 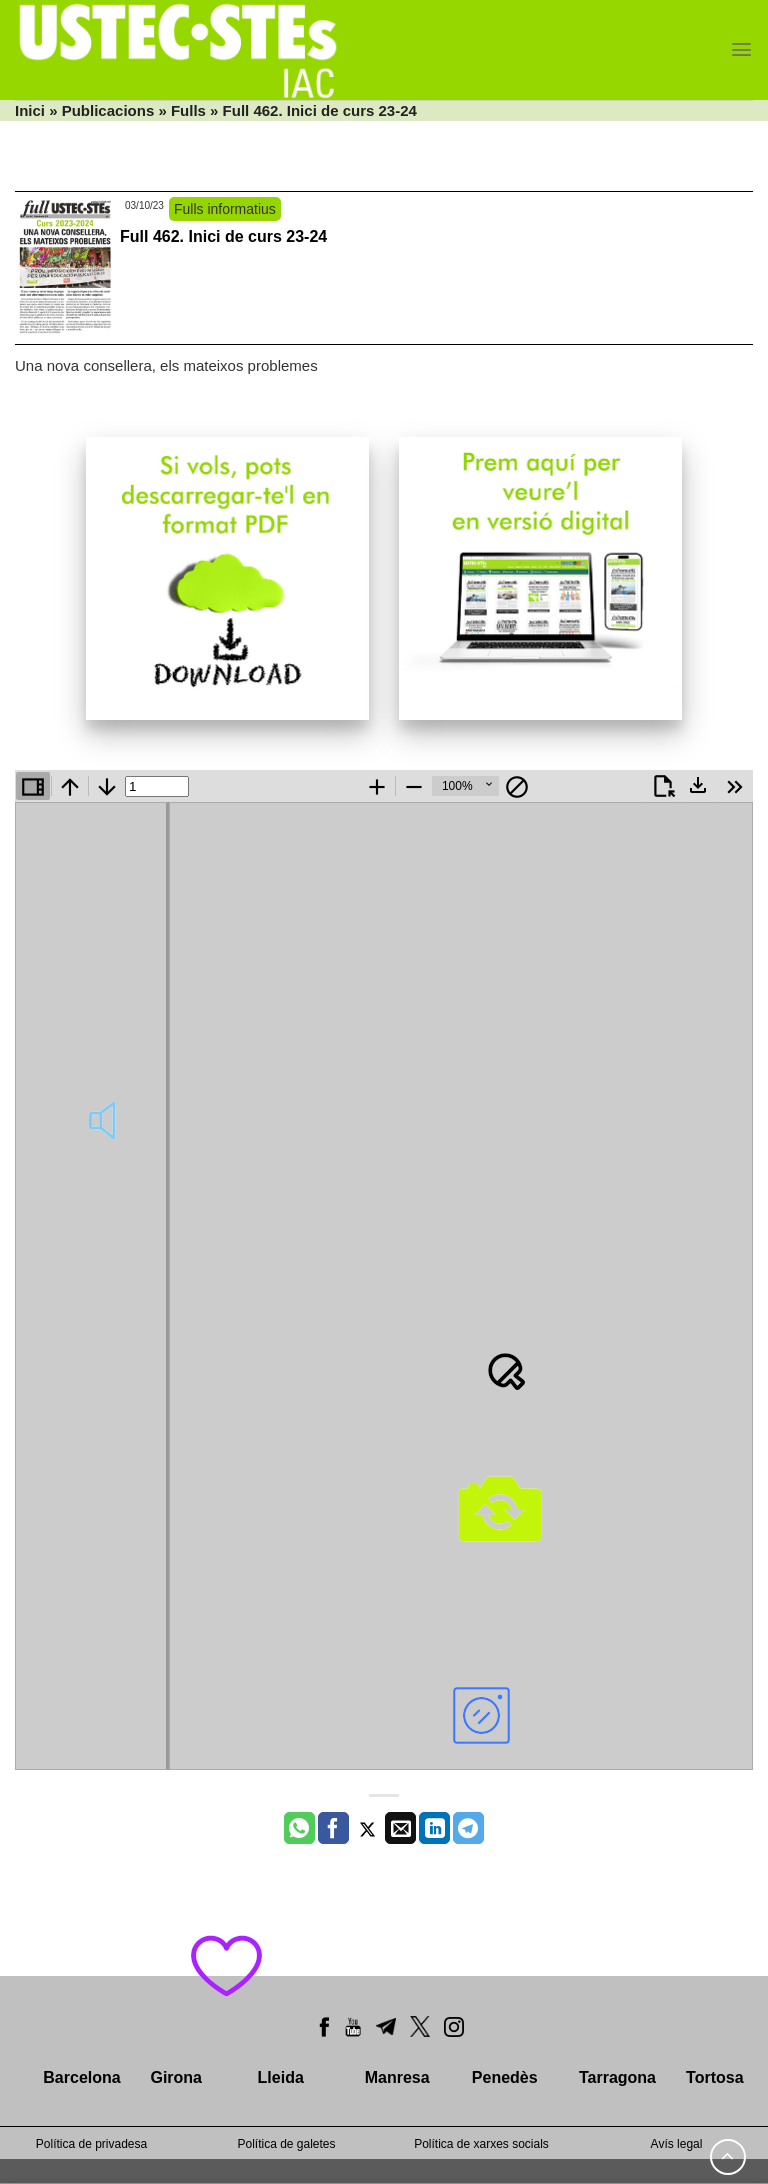 I want to click on access ping pong or table tennis game, so click(x=506, y=1371).